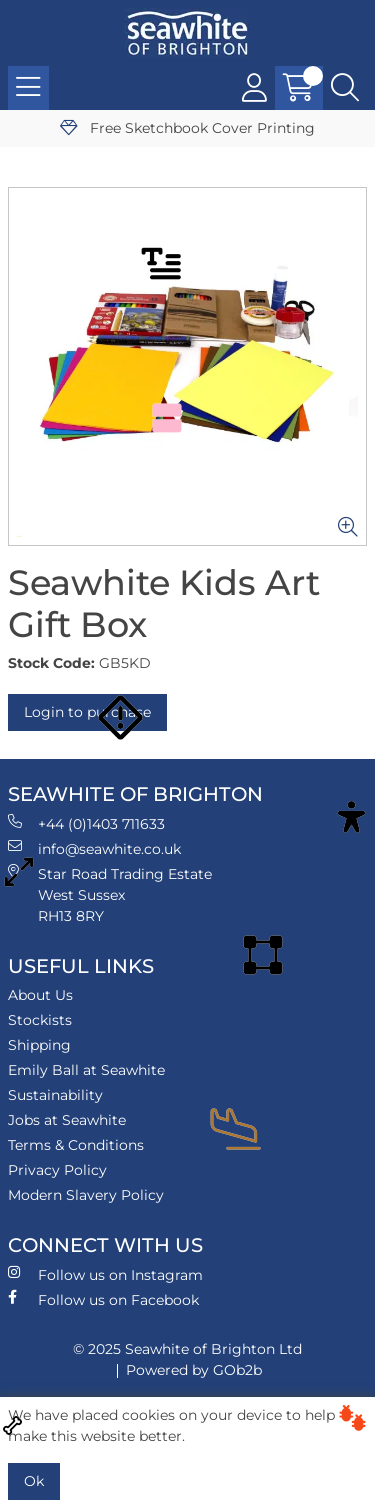  Describe the element at coordinates (263, 955) in the screenshot. I see `select or resize an object` at that location.